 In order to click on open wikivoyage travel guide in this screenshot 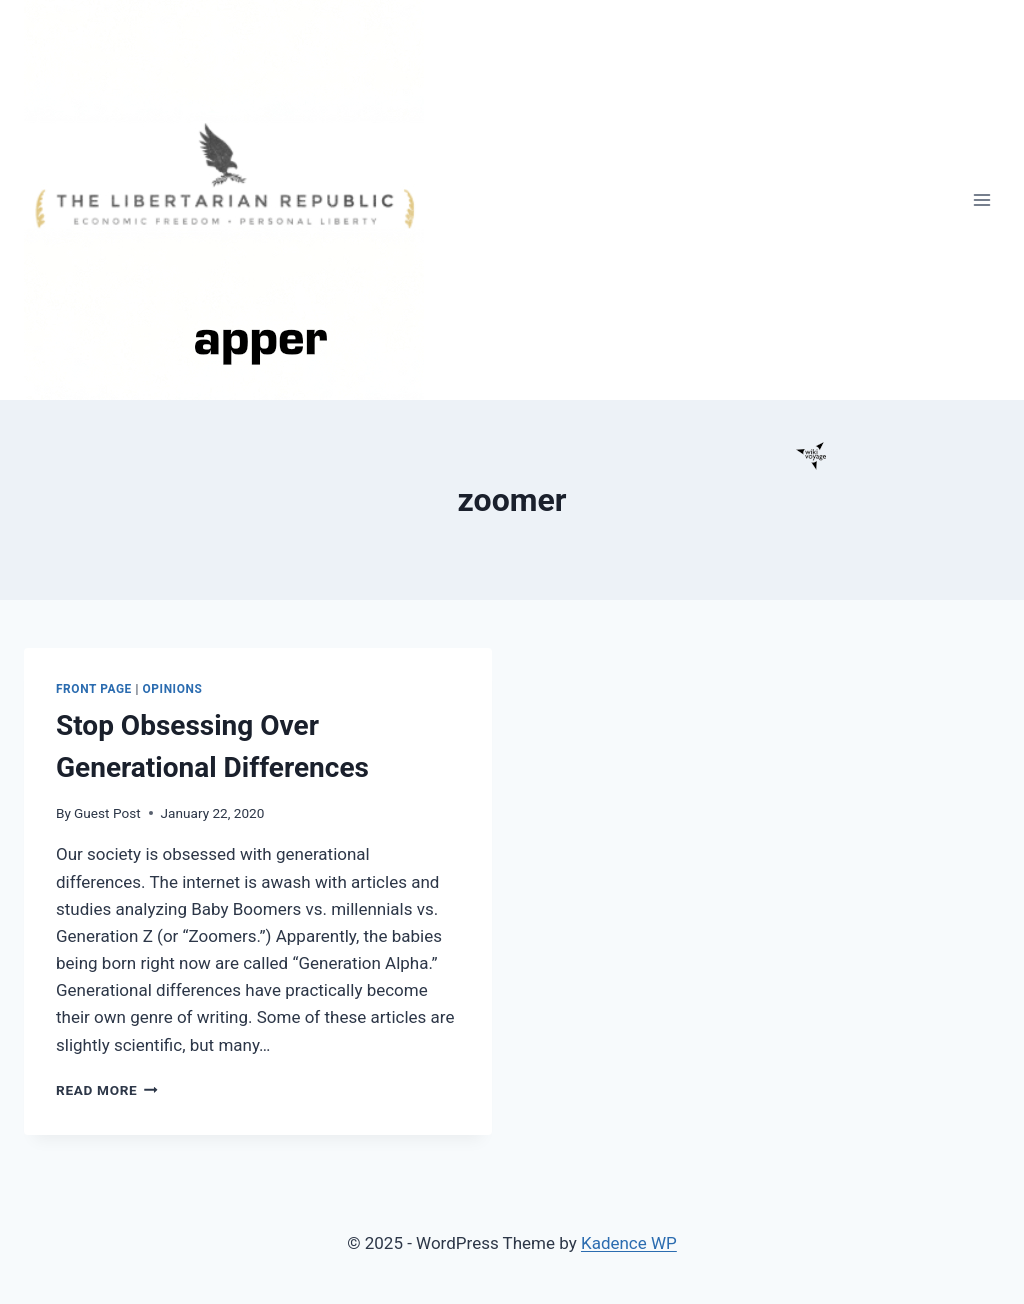, I will do `click(811, 456)`.